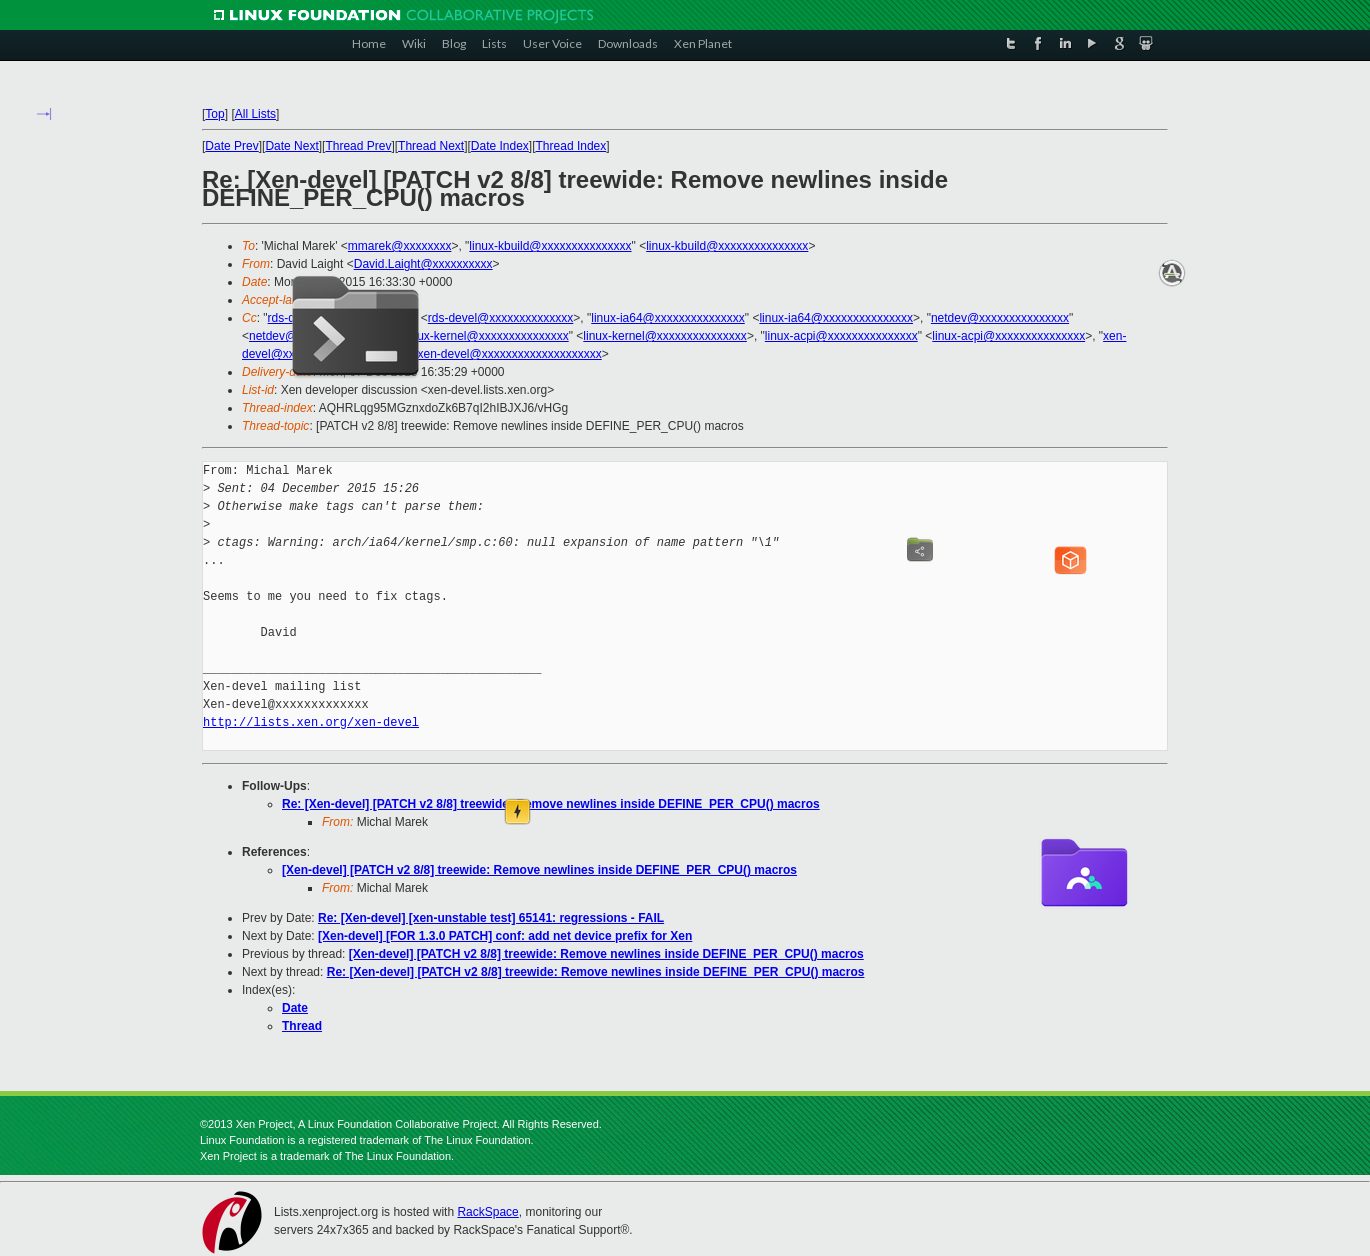 This screenshot has width=1370, height=1256. What do you see at coordinates (920, 549) in the screenshot?
I see `access your public shared folder` at bounding box center [920, 549].